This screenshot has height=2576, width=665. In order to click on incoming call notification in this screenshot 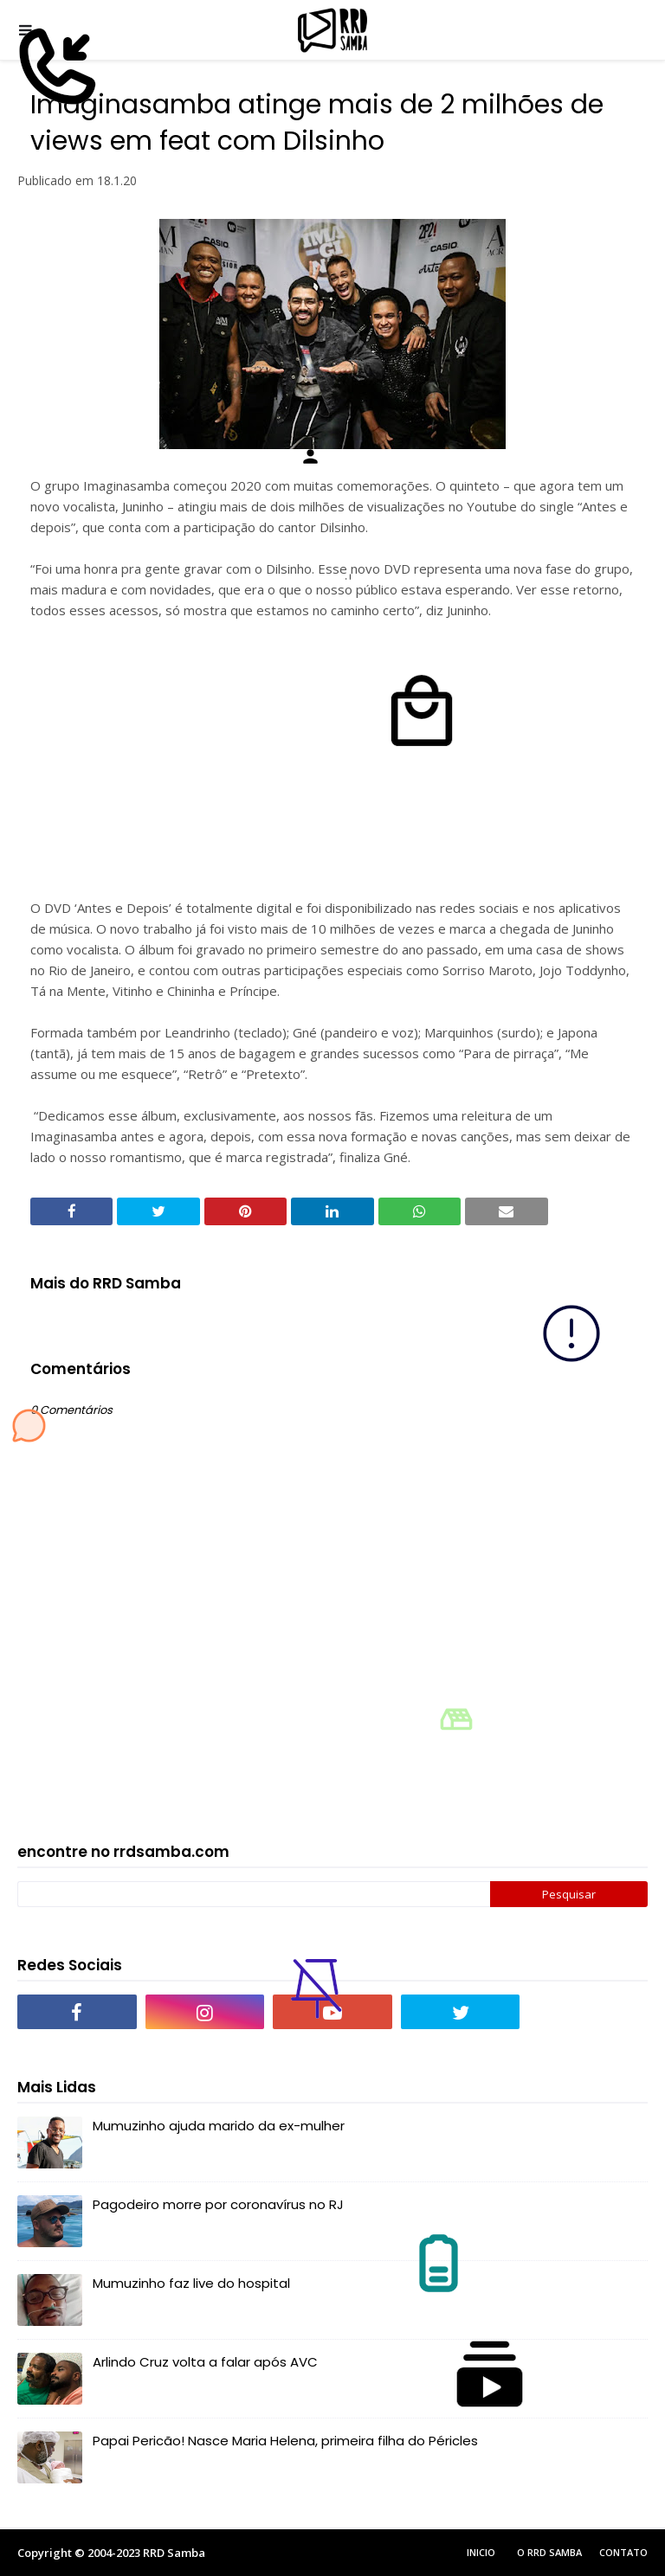, I will do `click(59, 65)`.